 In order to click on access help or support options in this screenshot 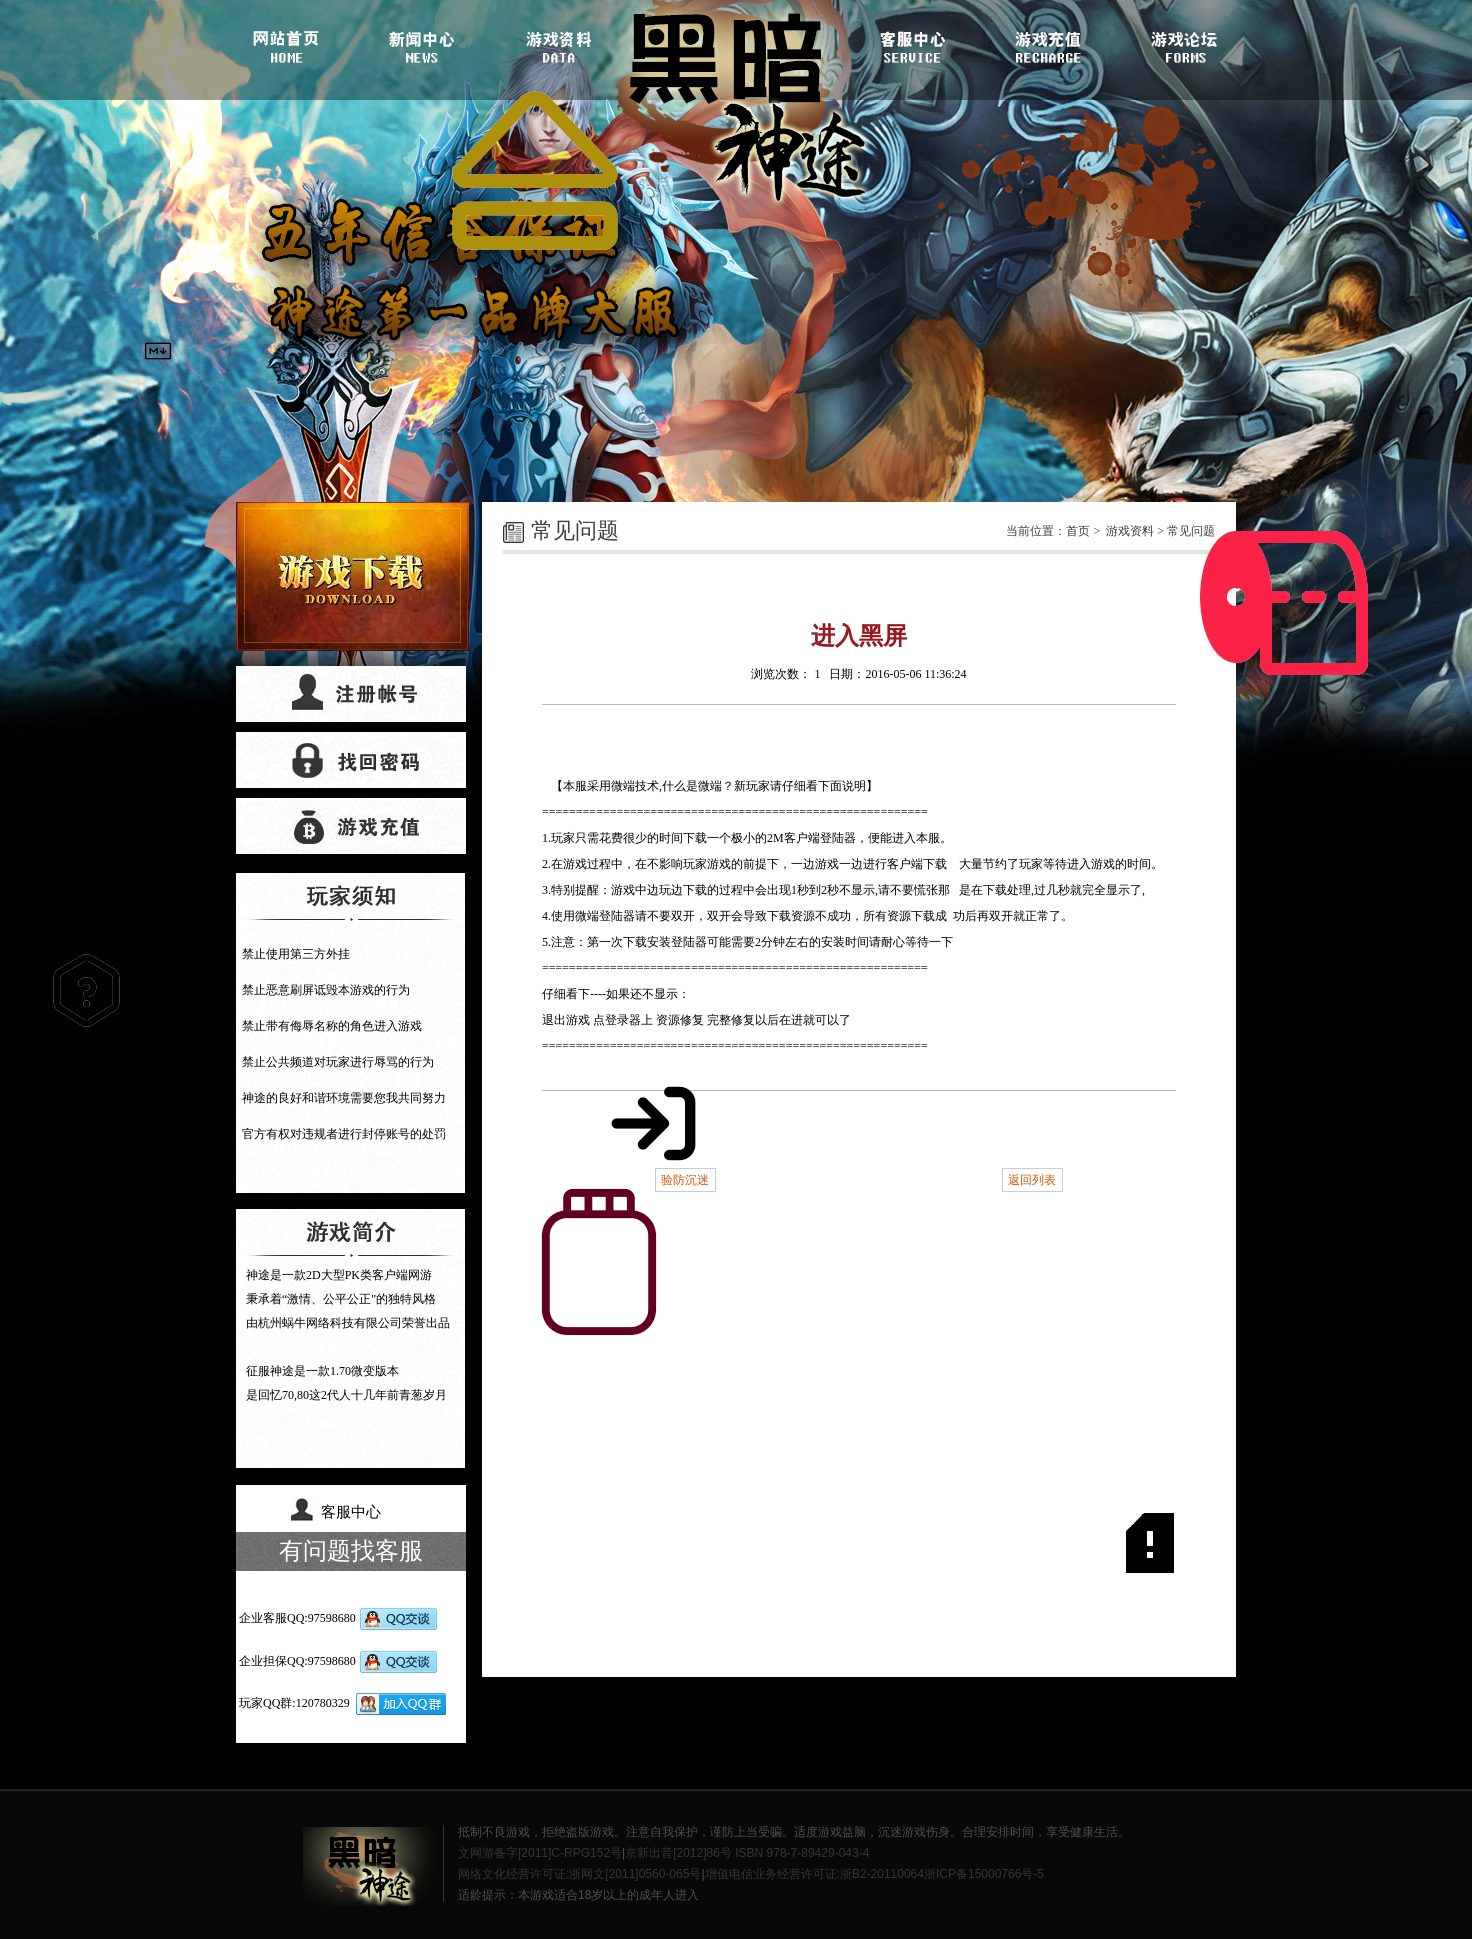, I will do `click(86, 990)`.